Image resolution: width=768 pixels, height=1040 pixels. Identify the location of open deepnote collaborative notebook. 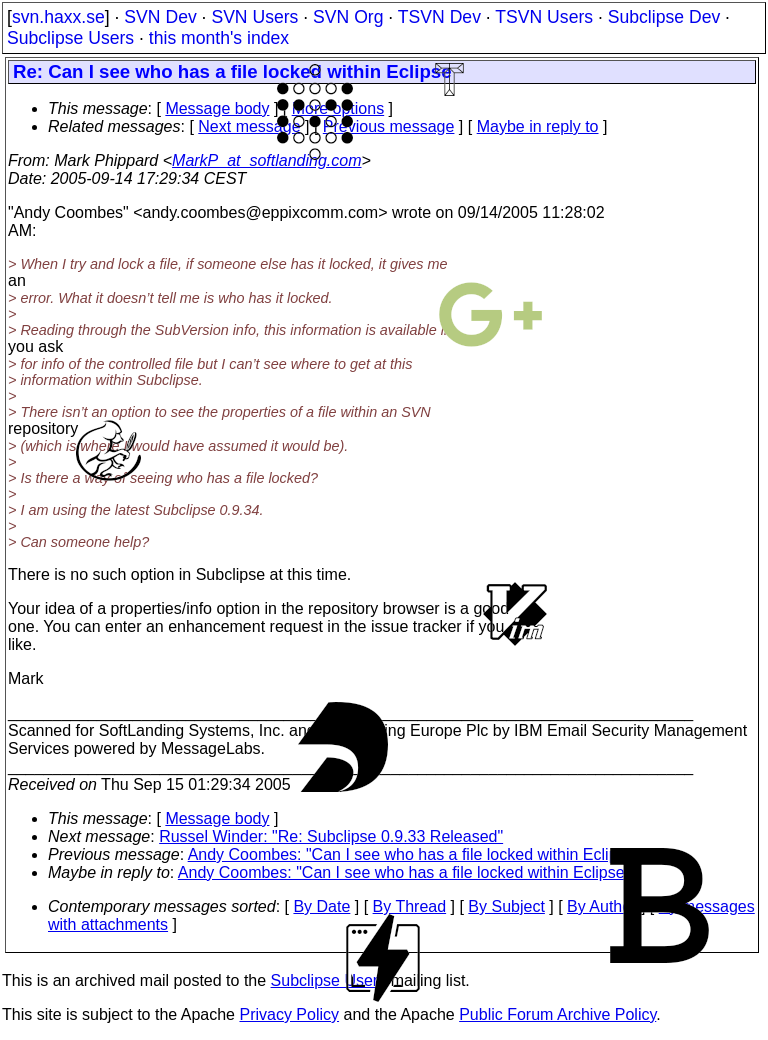
(343, 747).